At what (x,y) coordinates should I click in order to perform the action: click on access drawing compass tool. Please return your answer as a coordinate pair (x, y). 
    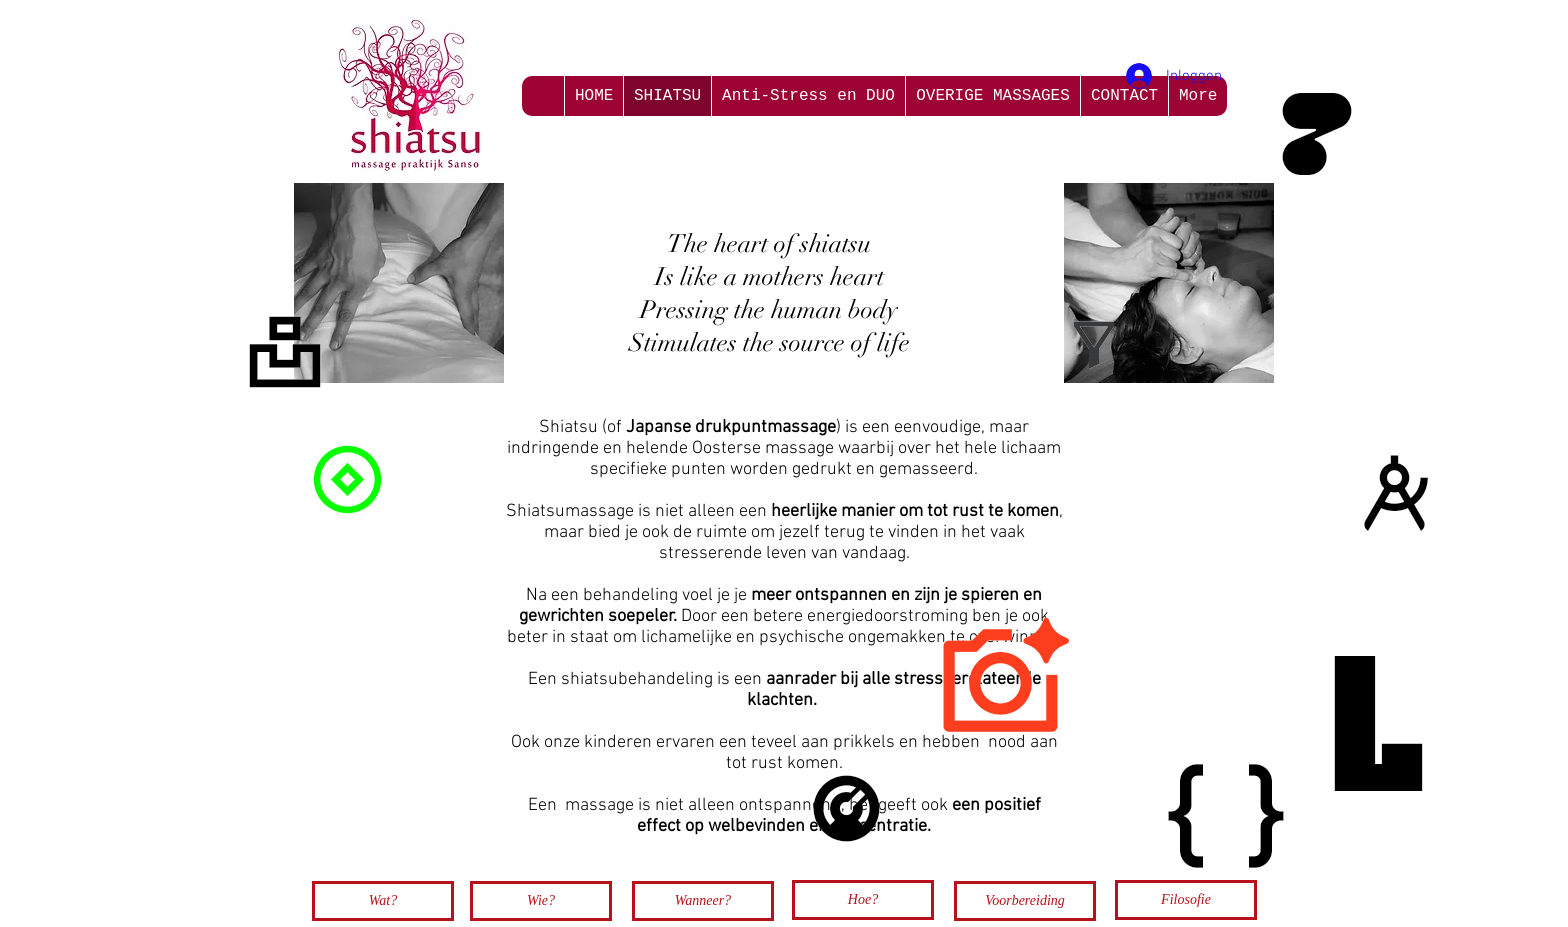
    Looking at the image, I should click on (1394, 492).